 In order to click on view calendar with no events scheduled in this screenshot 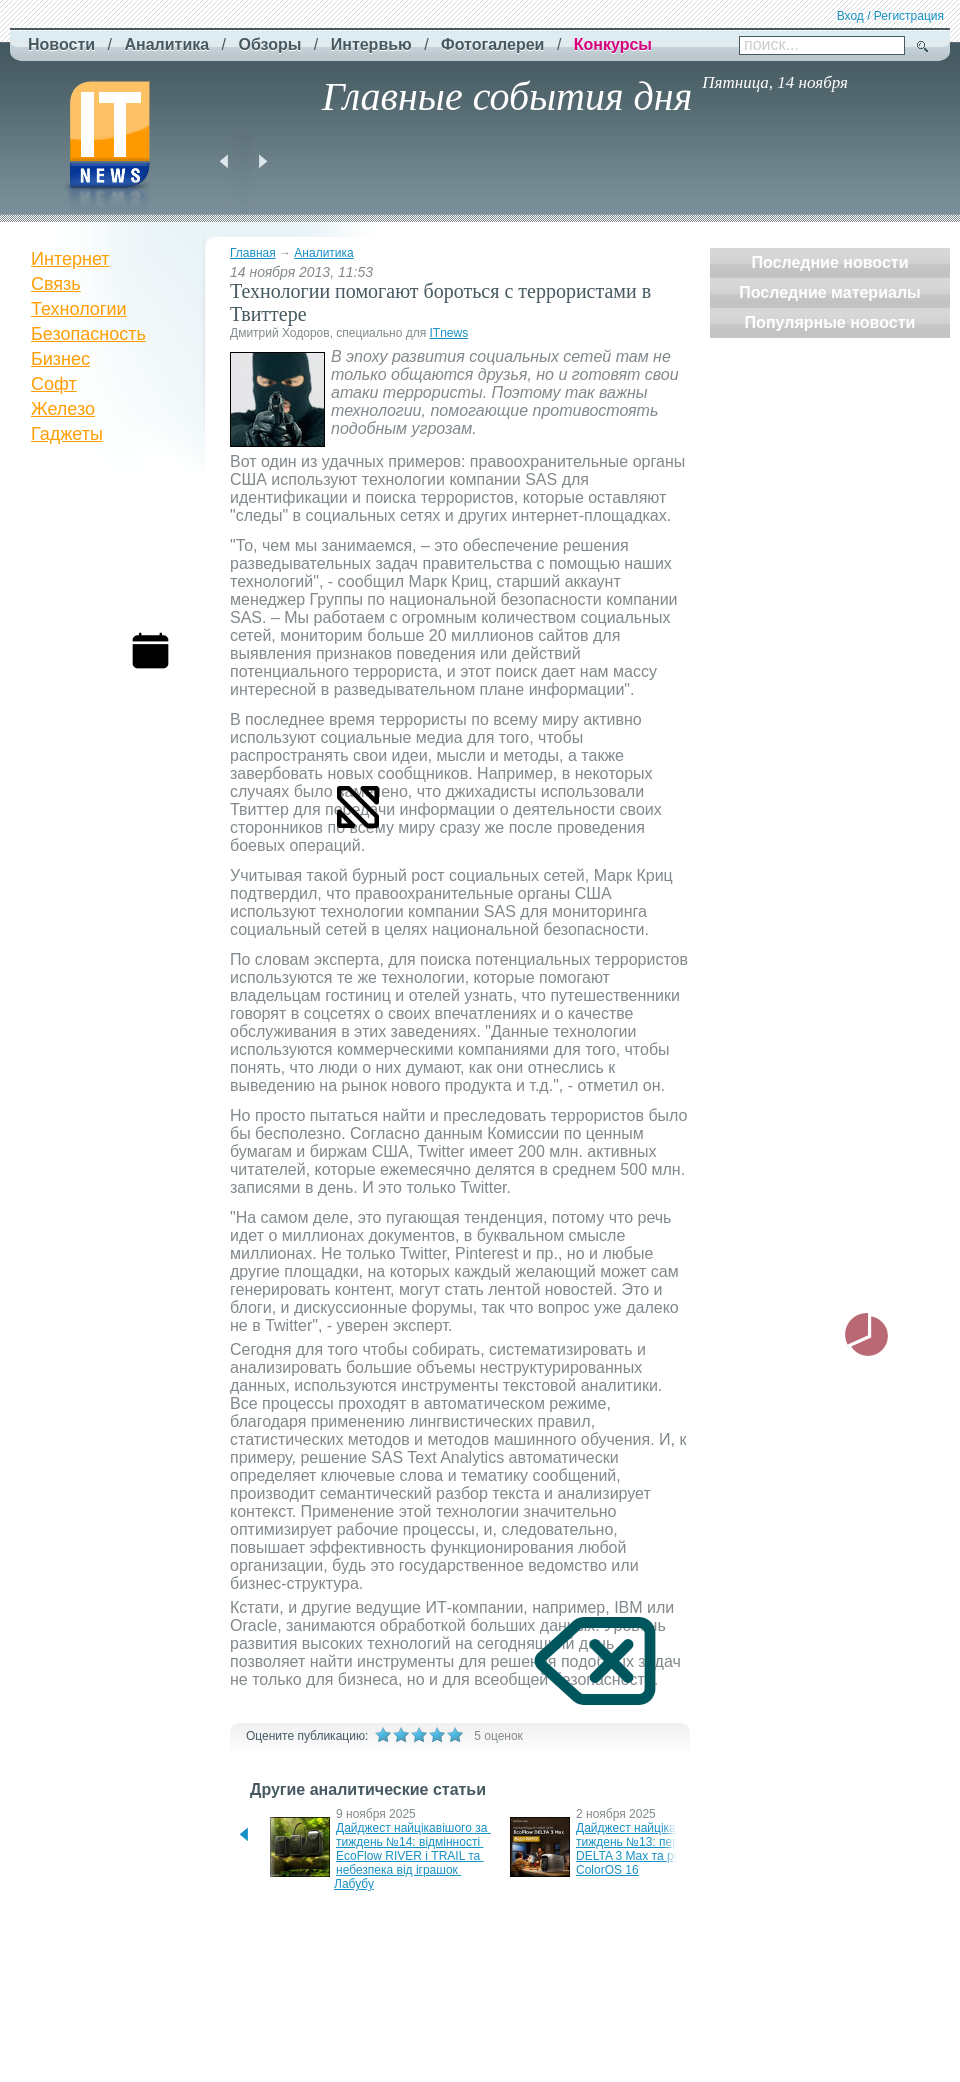, I will do `click(150, 650)`.